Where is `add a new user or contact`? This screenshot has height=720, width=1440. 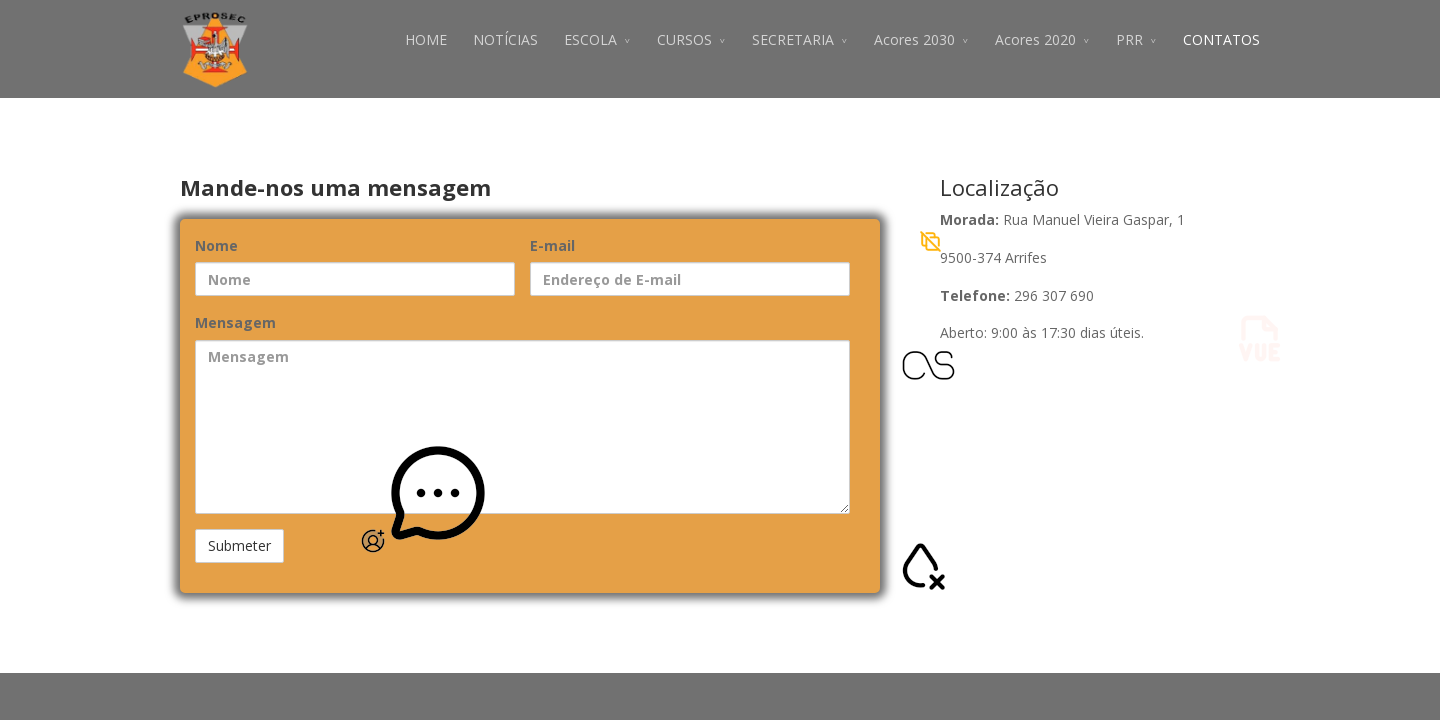 add a new user or contact is located at coordinates (373, 541).